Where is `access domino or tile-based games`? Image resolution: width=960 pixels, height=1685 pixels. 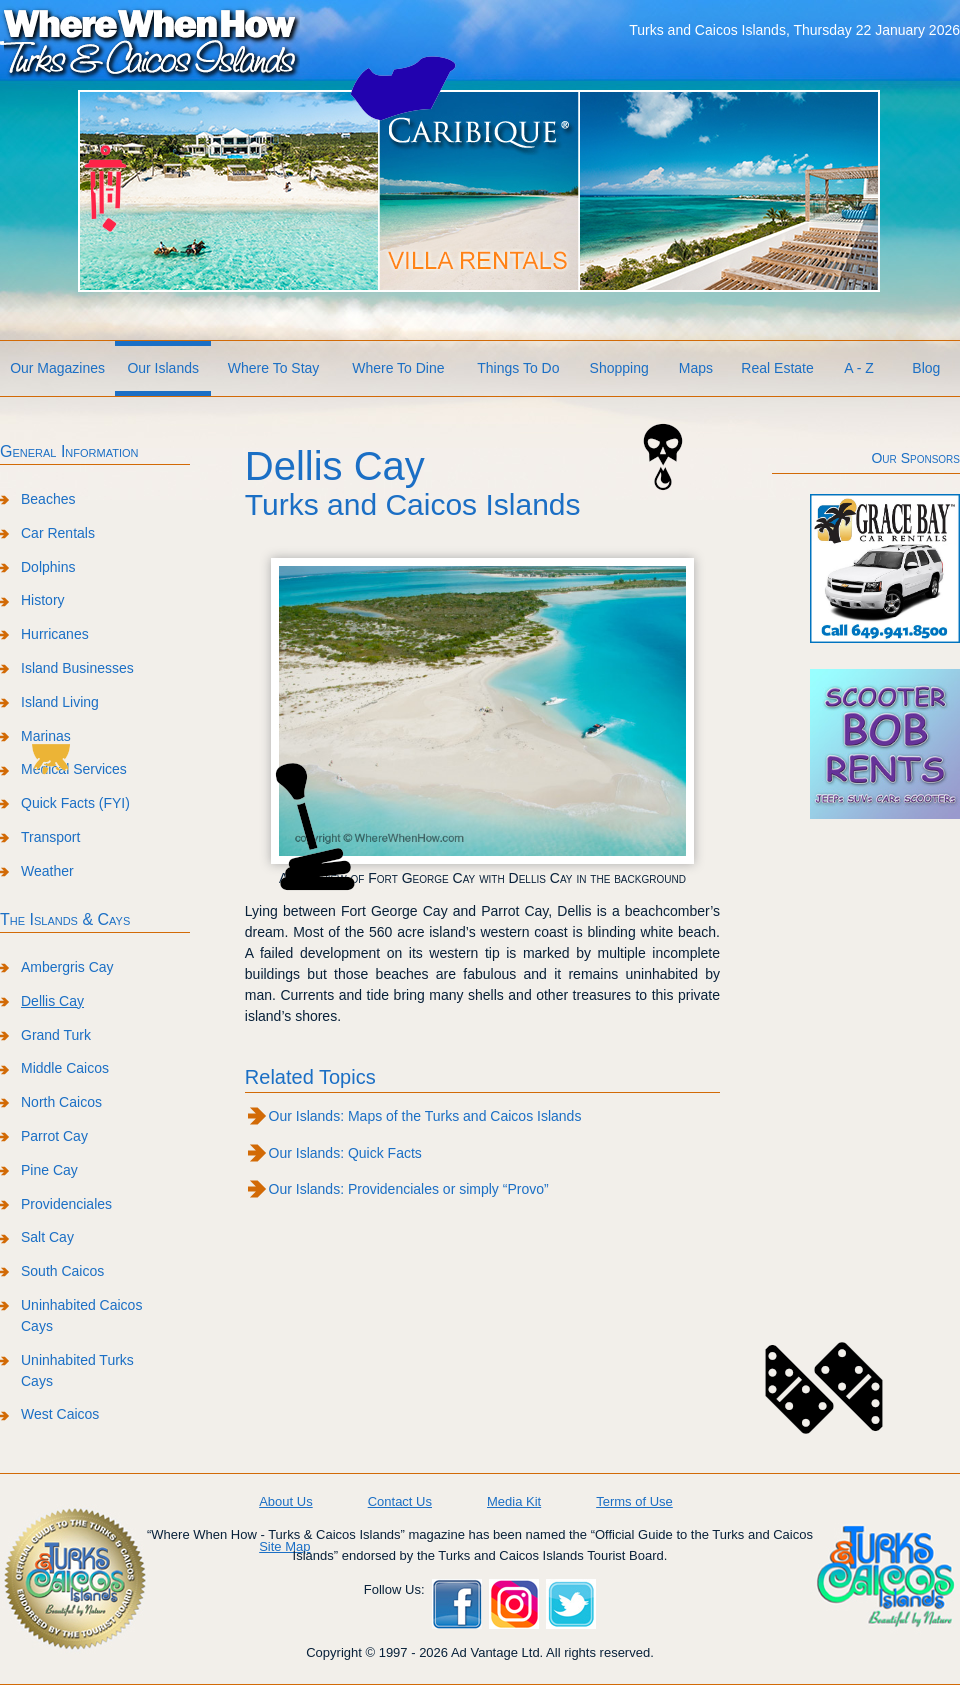 access domino or tile-based games is located at coordinates (824, 1388).